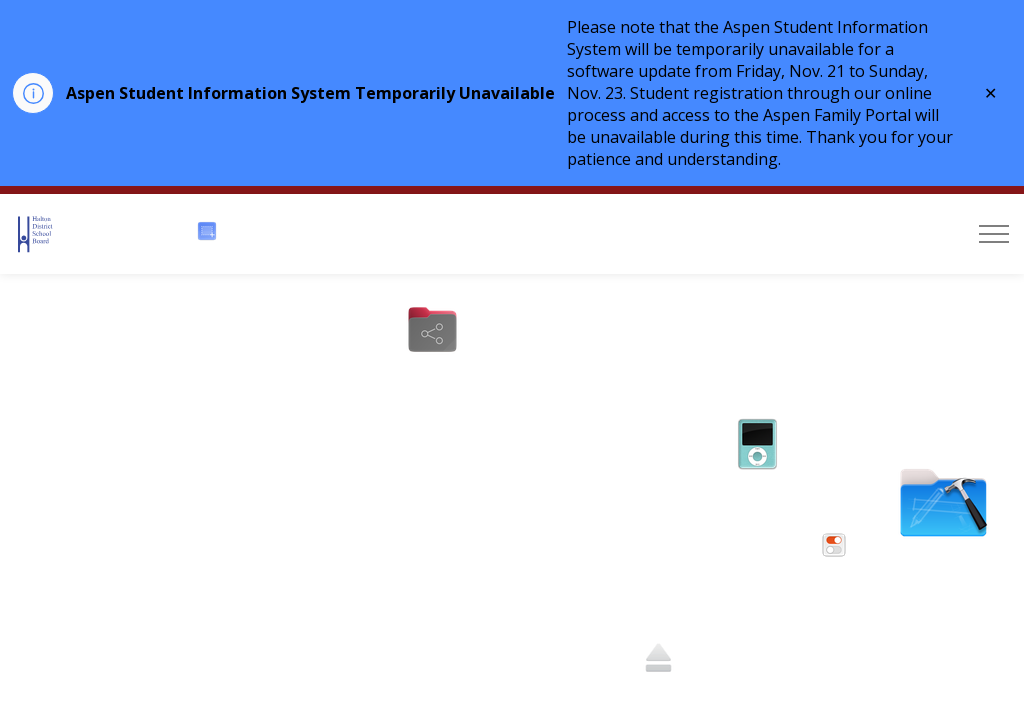  I want to click on open your public shared folder, so click(432, 329).